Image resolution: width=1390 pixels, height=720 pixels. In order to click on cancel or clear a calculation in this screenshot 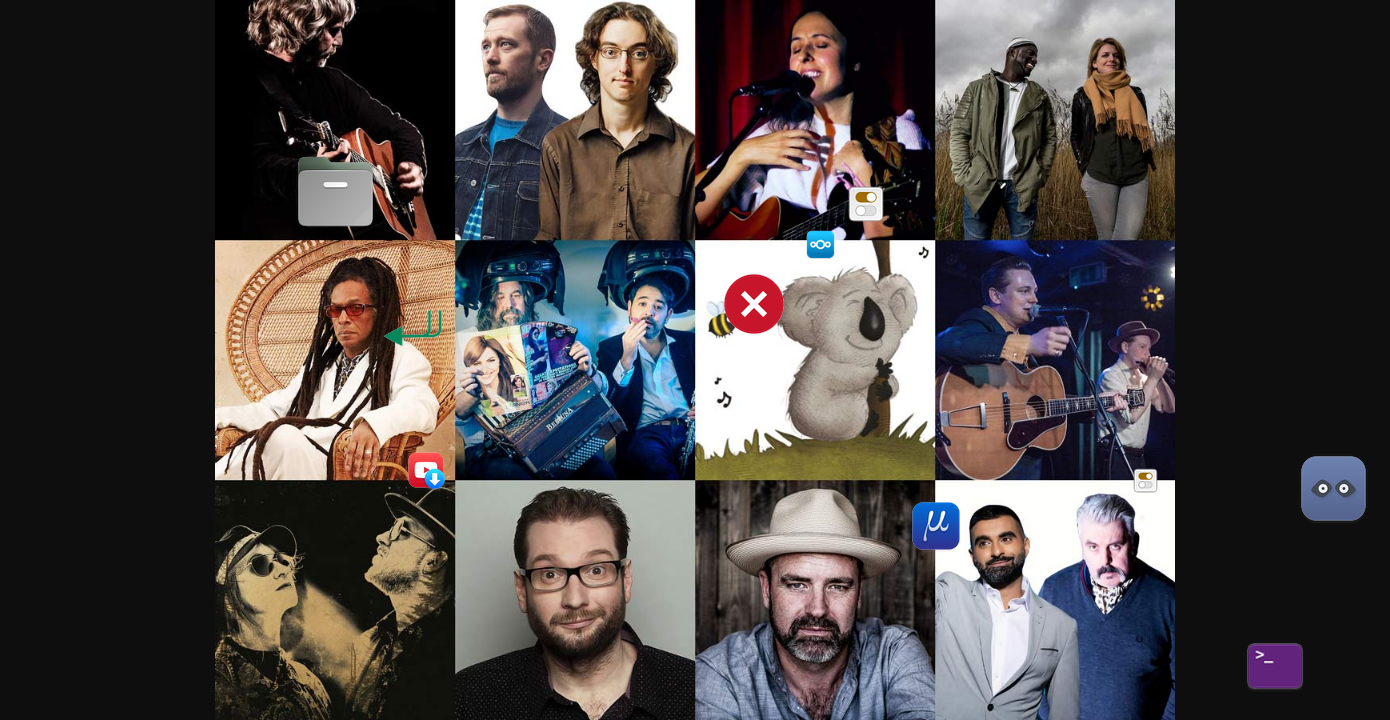, I will do `click(754, 304)`.